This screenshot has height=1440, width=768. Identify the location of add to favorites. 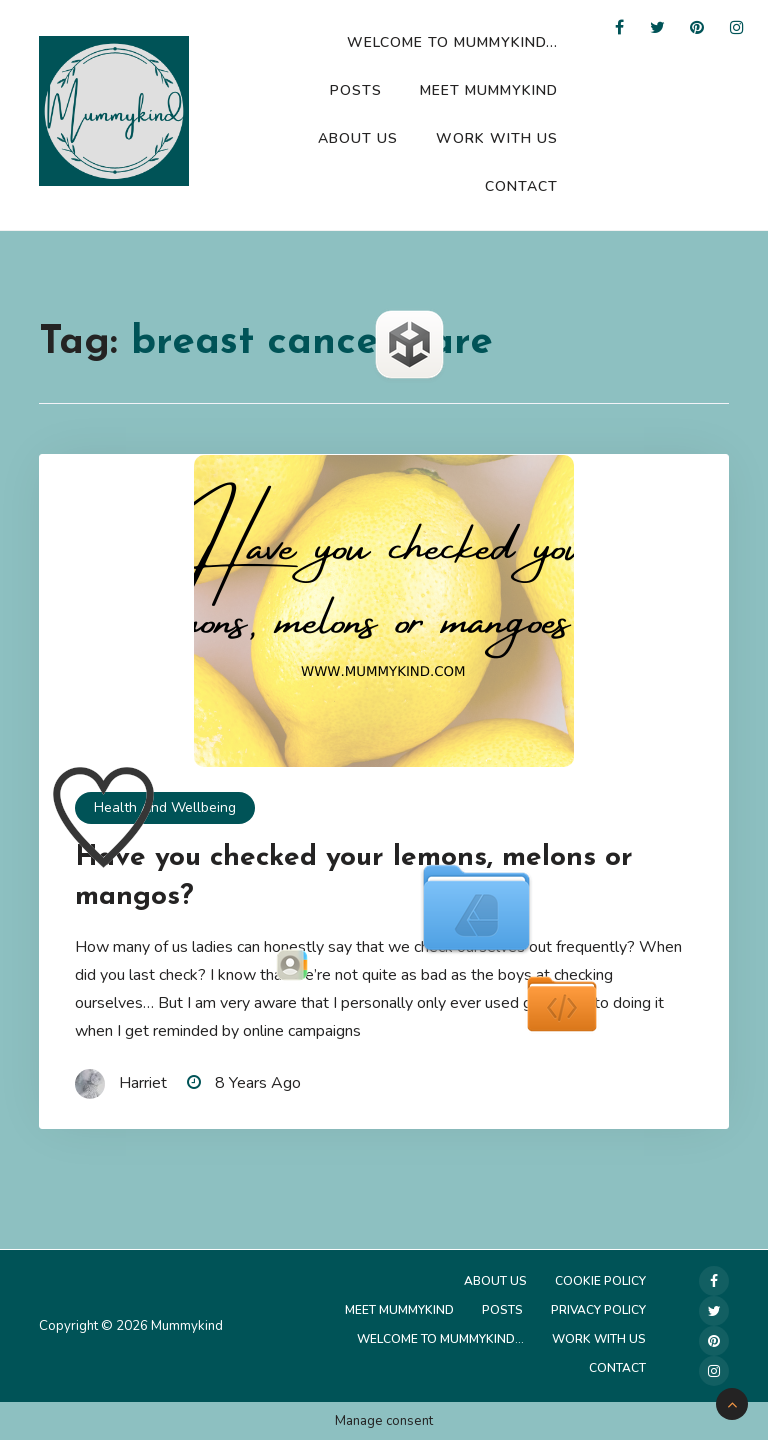
(103, 817).